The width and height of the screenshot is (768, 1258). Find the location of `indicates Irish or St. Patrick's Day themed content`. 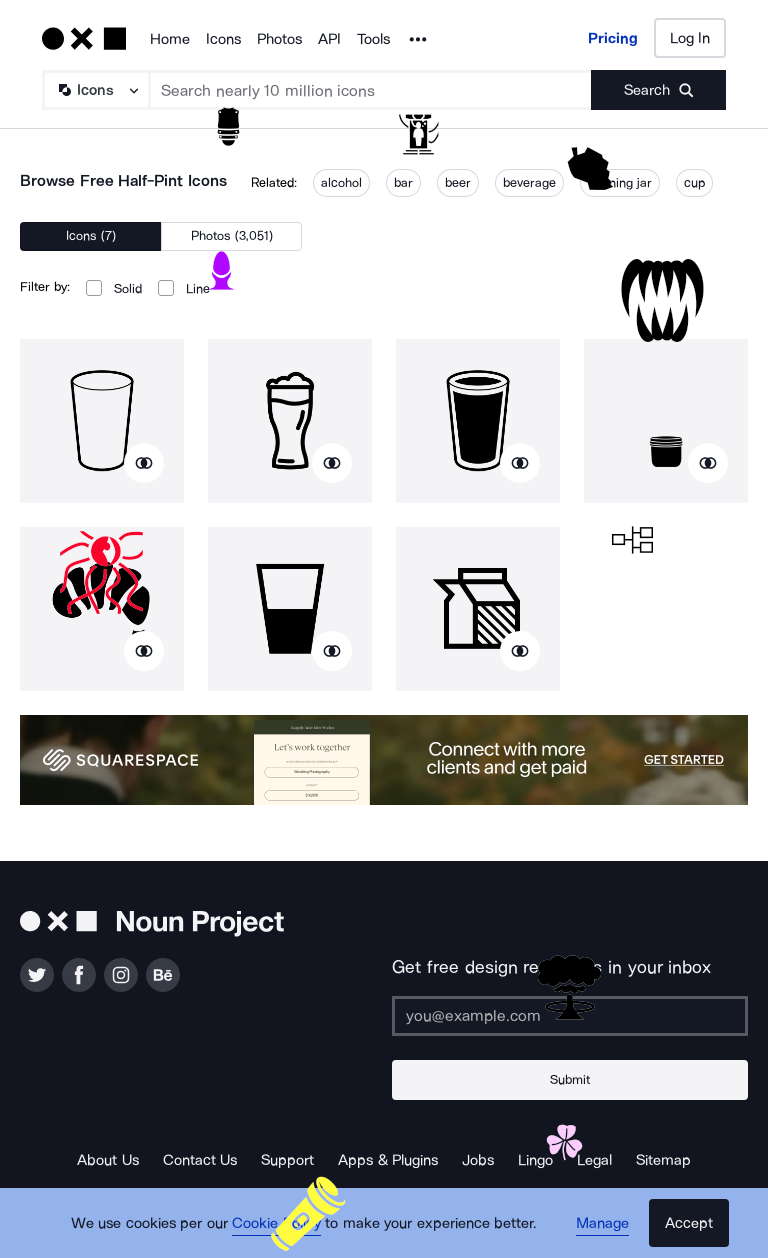

indicates Irish or St. Patrick's Day themed content is located at coordinates (564, 1142).